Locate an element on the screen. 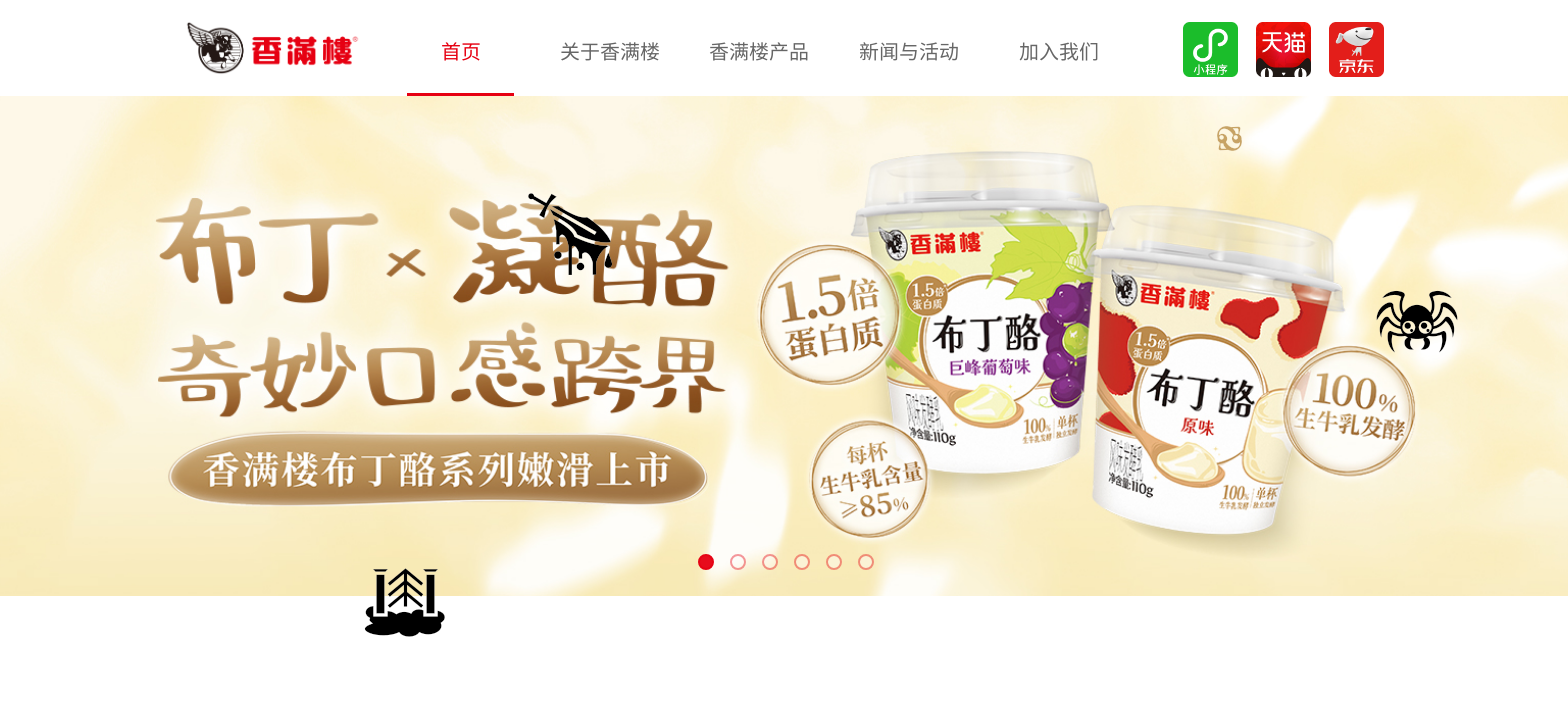 Image resolution: width=1568 pixels, height=720 pixels. sync or synchronization in progress is located at coordinates (1229, 138).